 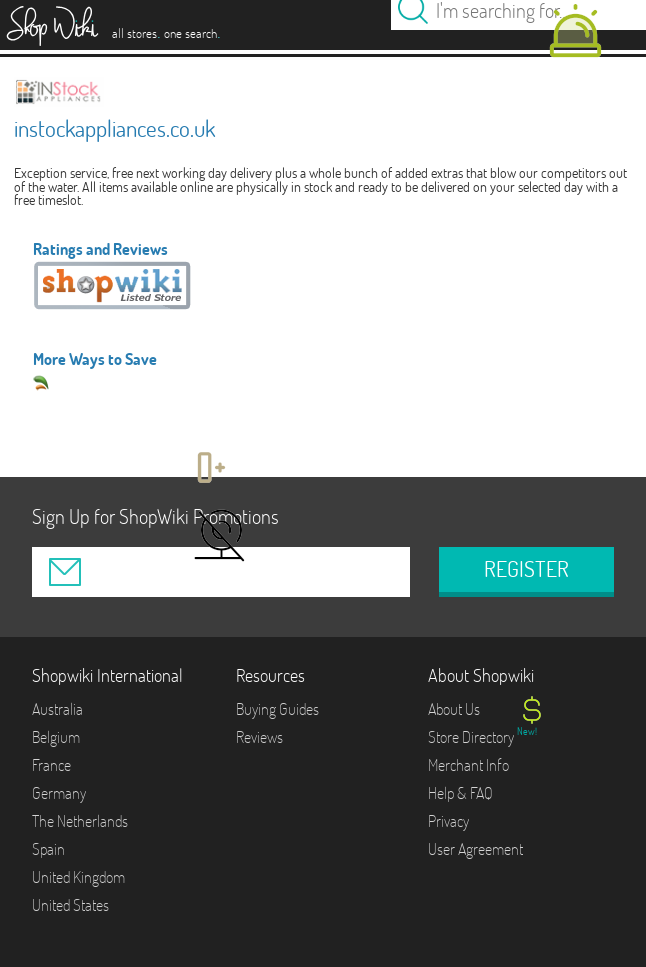 What do you see at coordinates (575, 35) in the screenshot?
I see `indicates an active alert or emergency notification` at bounding box center [575, 35].